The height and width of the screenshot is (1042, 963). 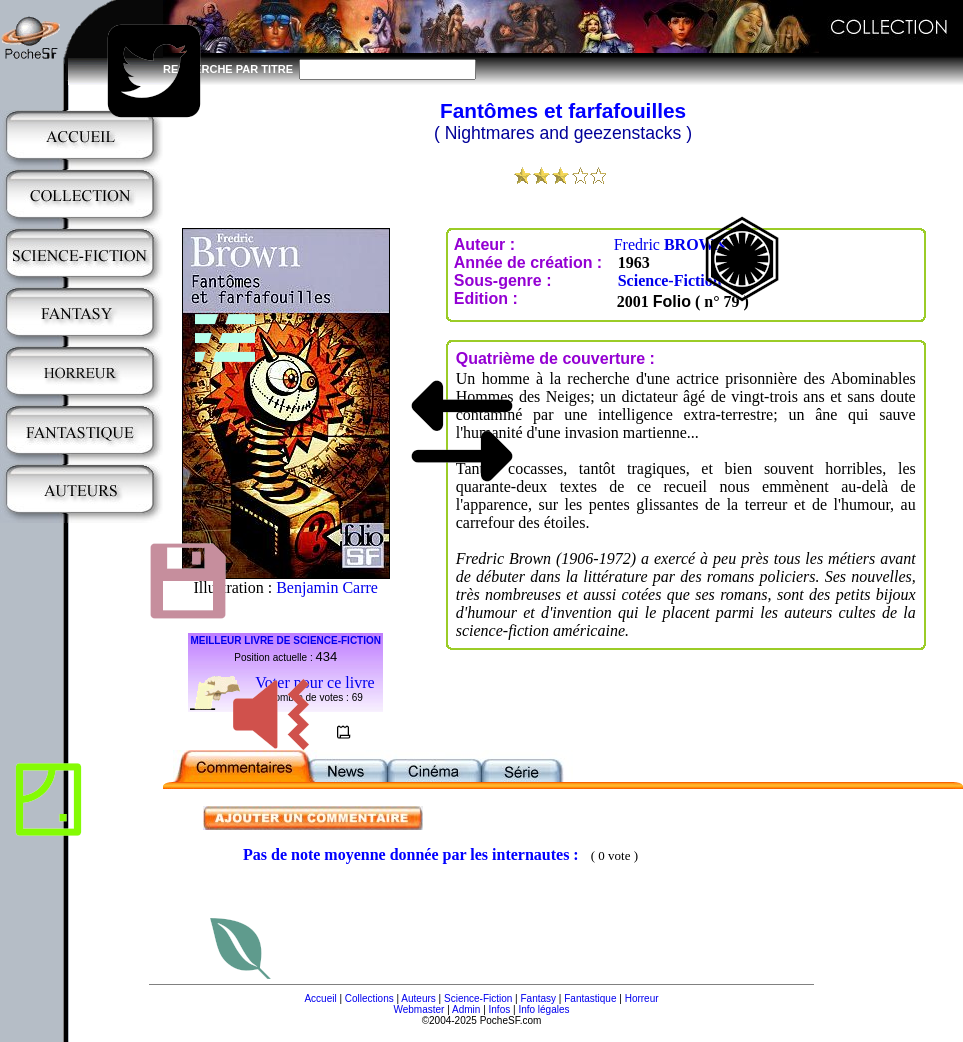 What do you see at coordinates (273, 714) in the screenshot?
I see `set device to vibrate mode` at bounding box center [273, 714].